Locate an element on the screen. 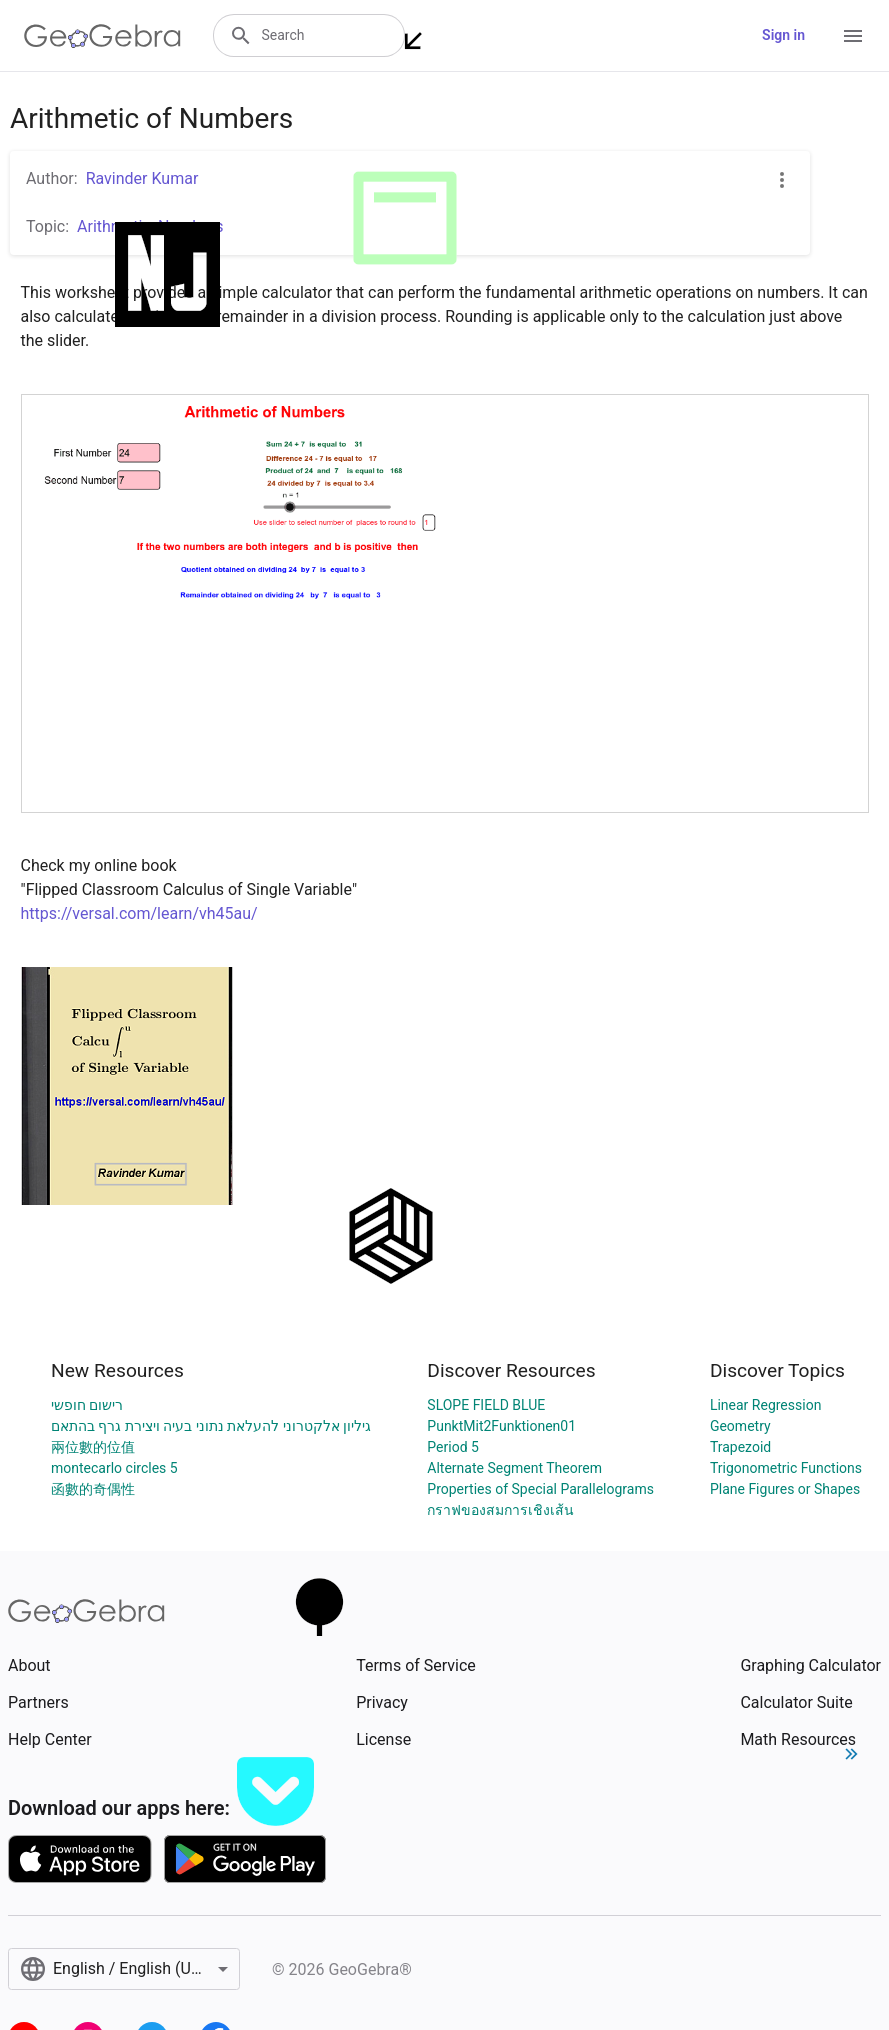 This screenshot has height=2030, width=889. navigate back and down is located at coordinates (412, 42).